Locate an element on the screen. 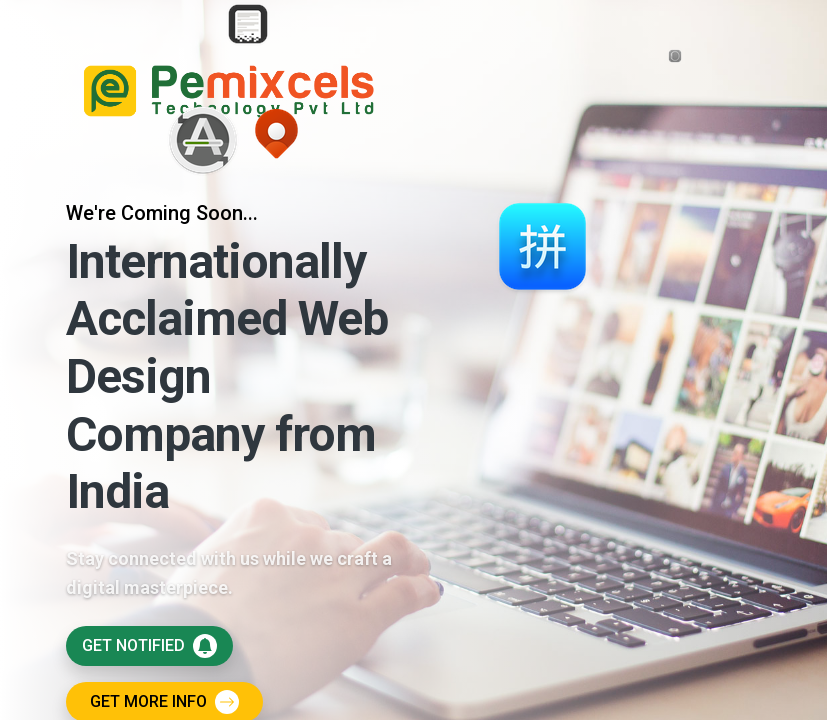  open Buffer text editor app is located at coordinates (248, 24).